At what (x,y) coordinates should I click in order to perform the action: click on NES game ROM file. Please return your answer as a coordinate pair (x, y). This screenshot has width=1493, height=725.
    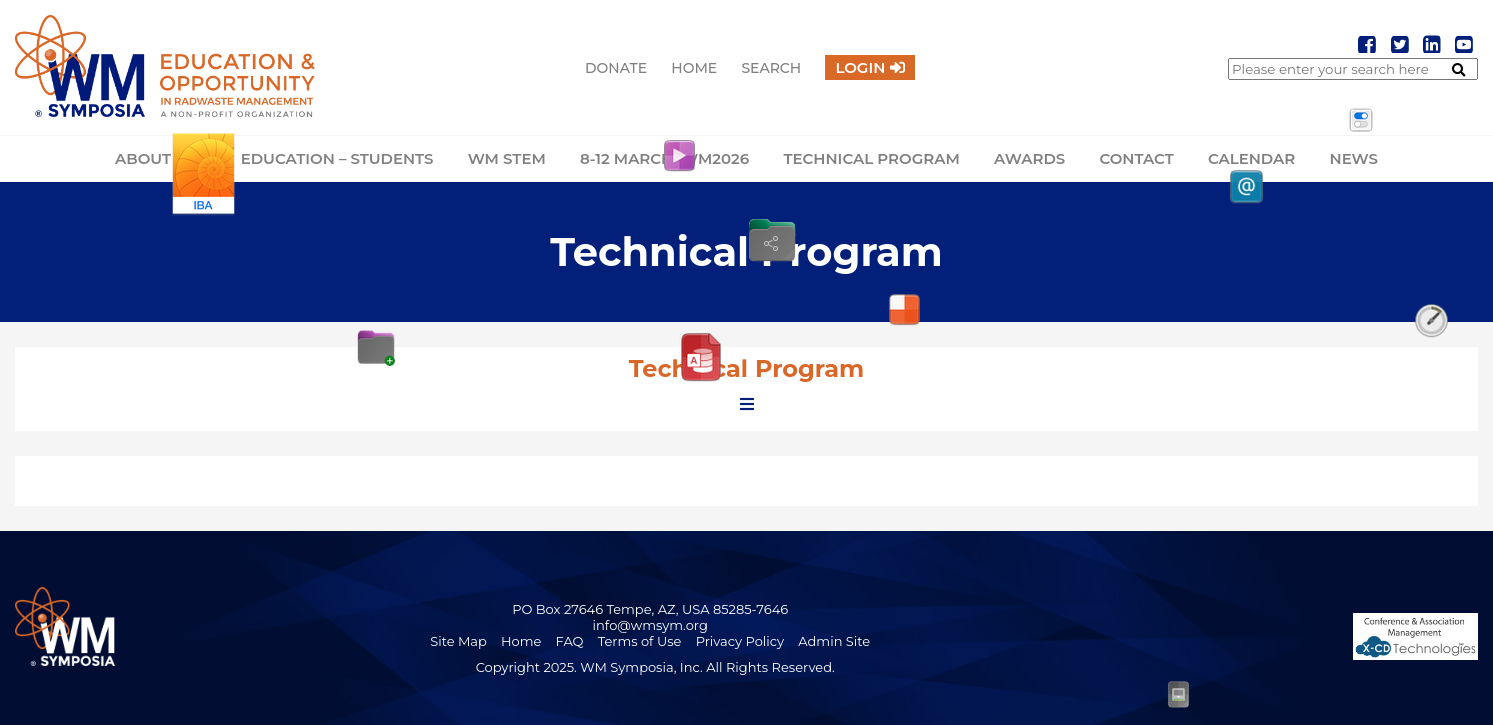
    Looking at the image, I should click on (1178, 694).